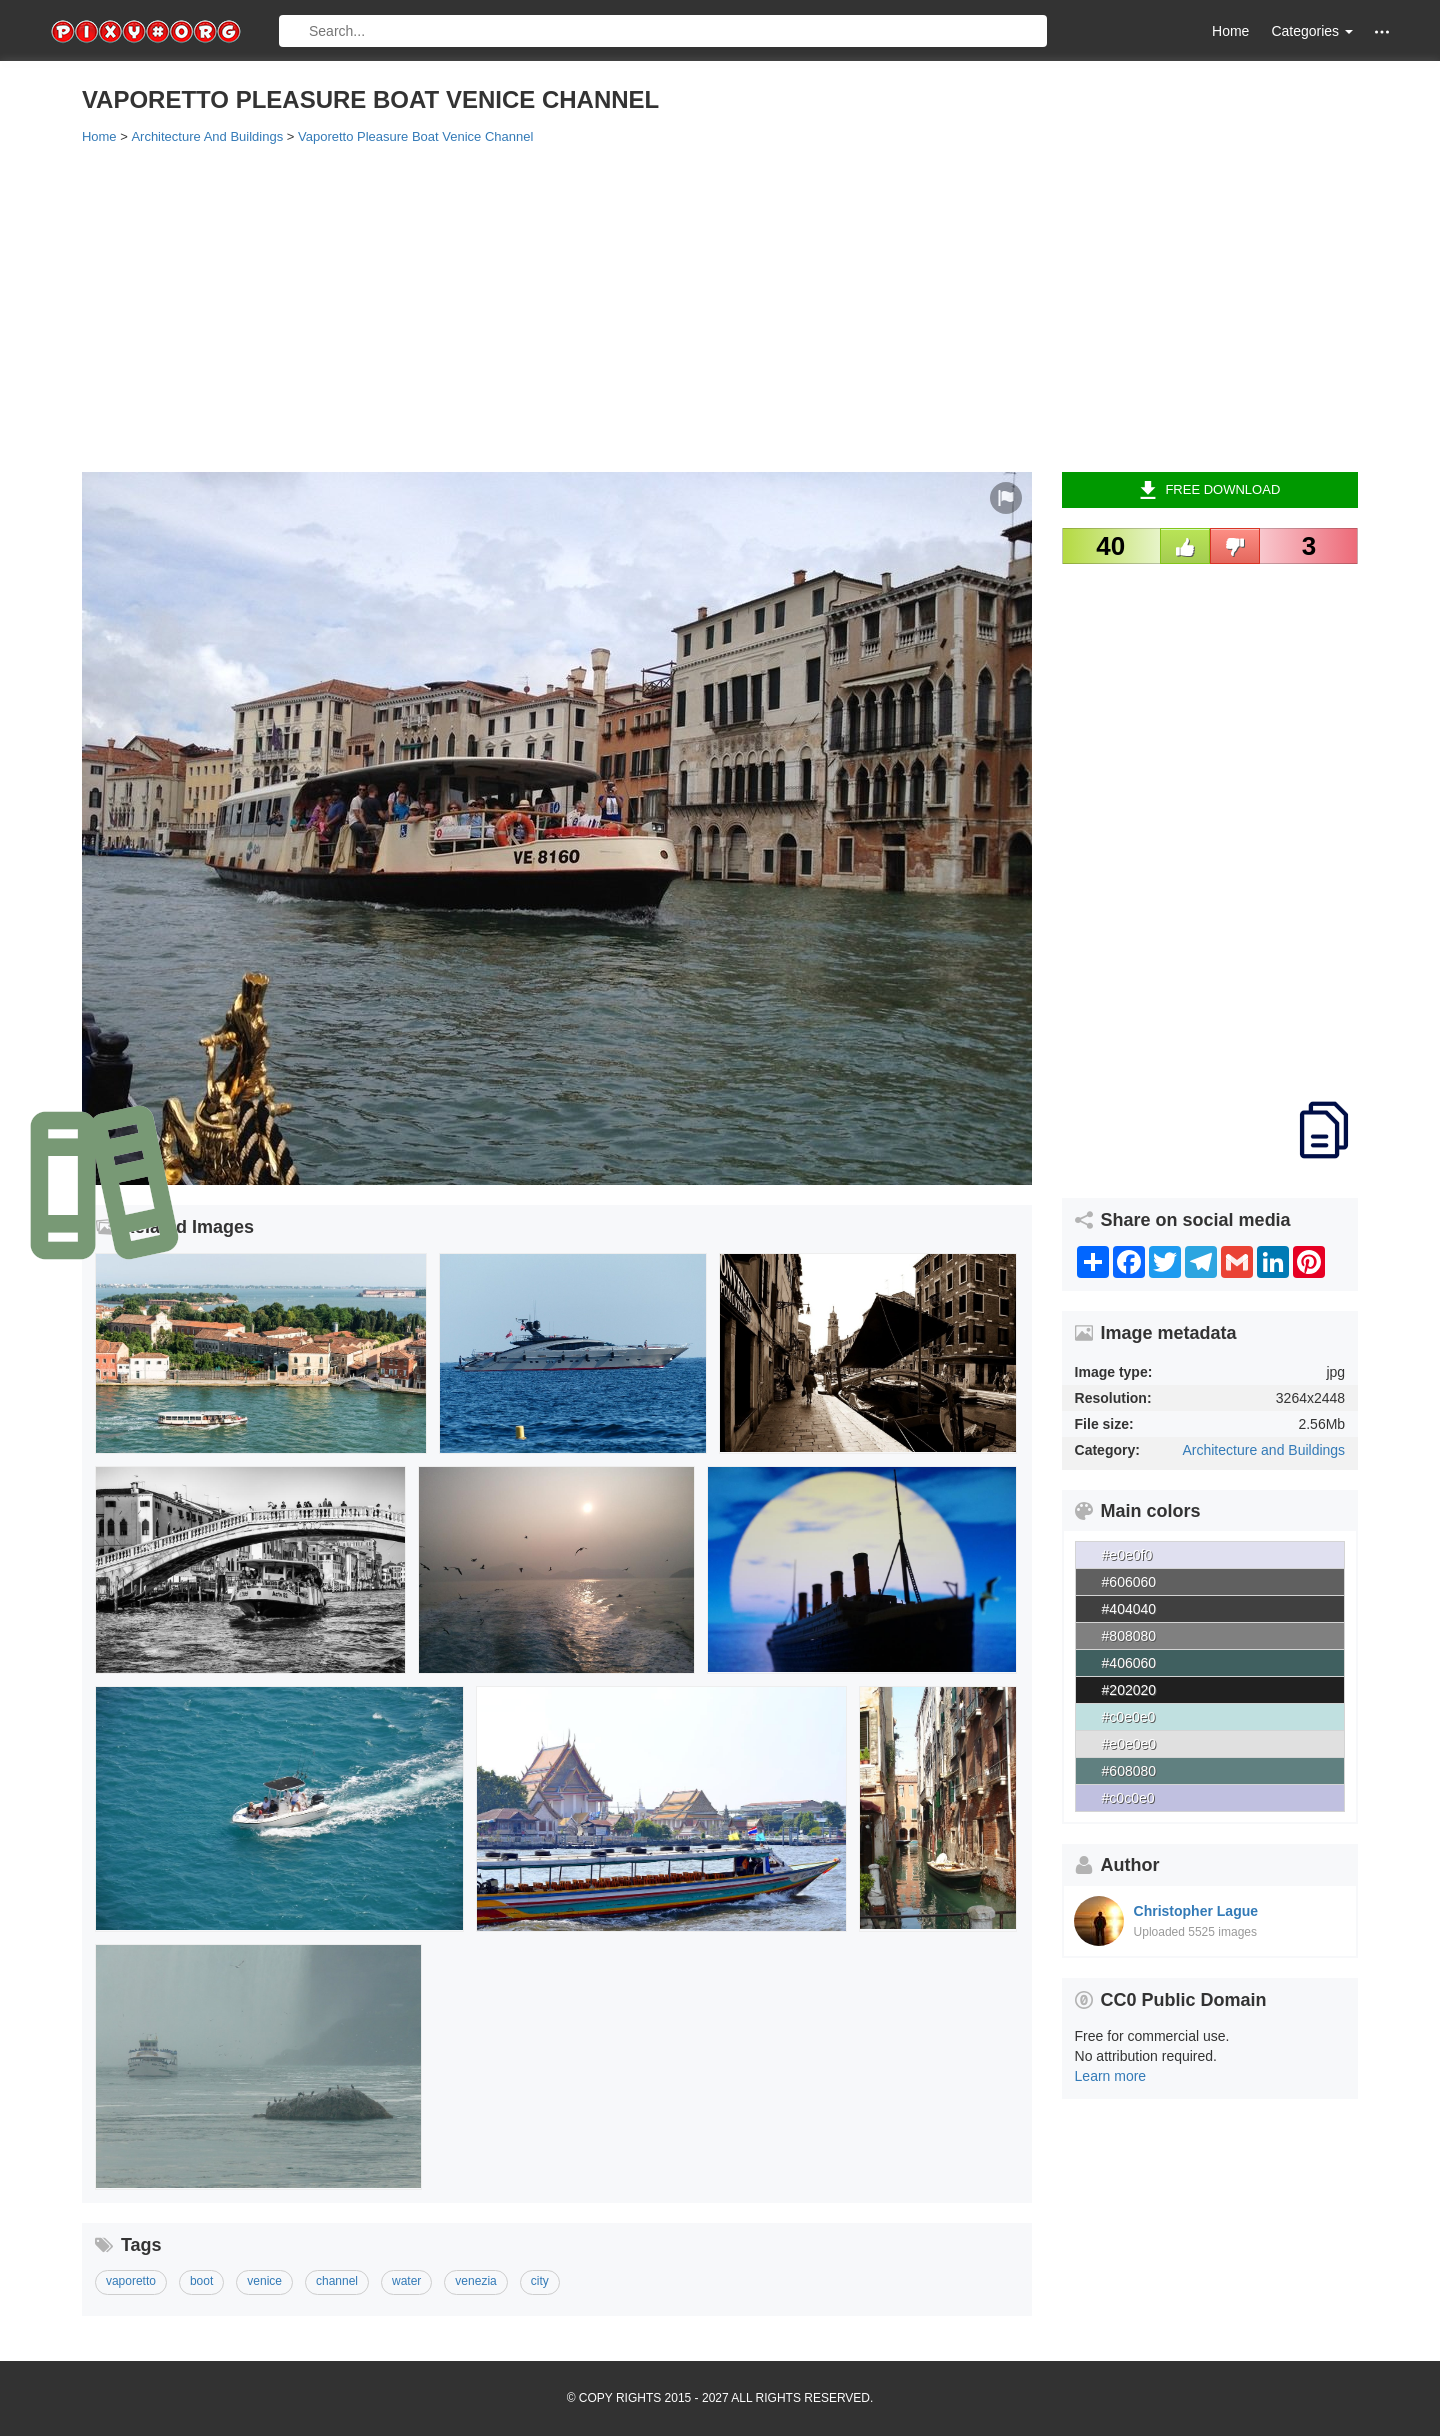  Describe the element at coordinates (98, 1185) in the screenshot. I see `access your library or book collection` at that location.